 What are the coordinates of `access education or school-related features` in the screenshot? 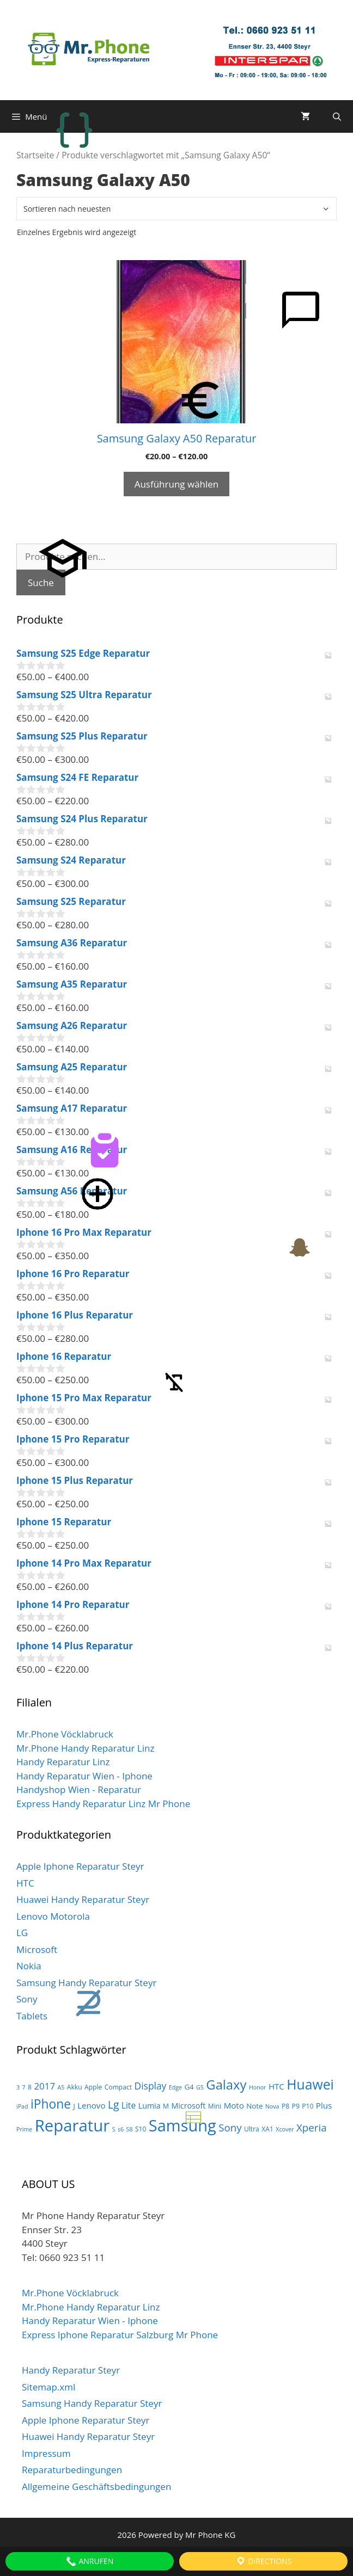 It's located at (63, 558).